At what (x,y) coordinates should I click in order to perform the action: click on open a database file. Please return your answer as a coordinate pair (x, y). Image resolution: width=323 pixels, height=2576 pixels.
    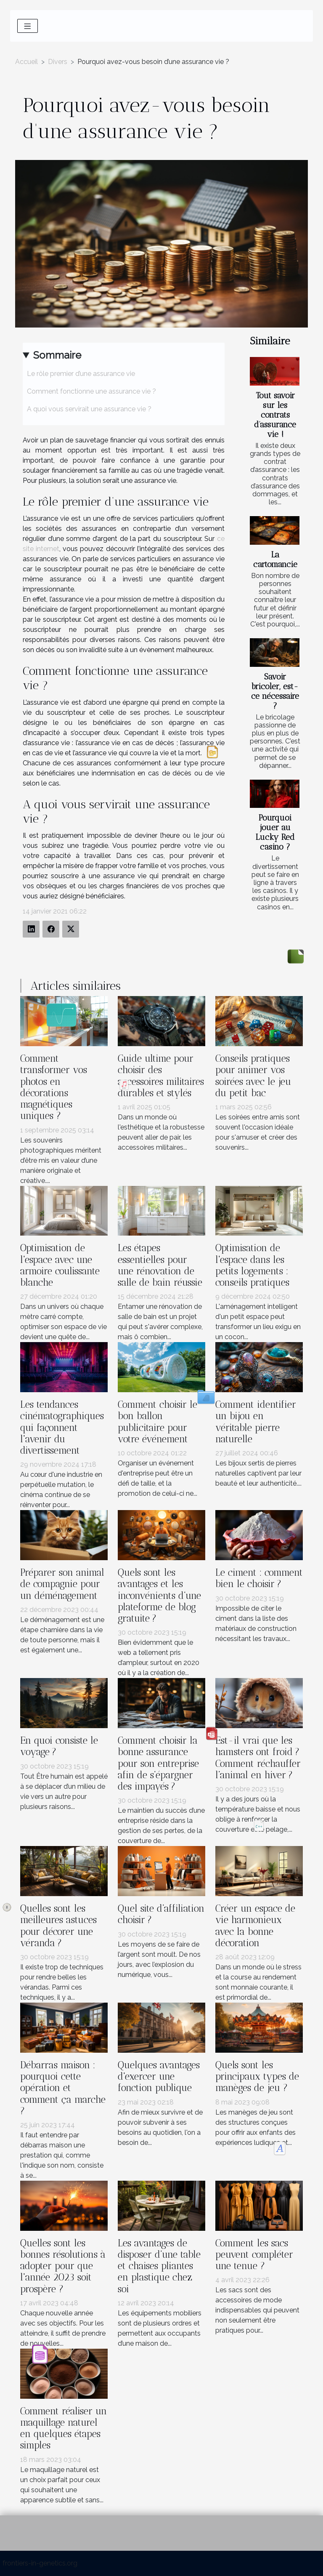
    Looking at the image, I should click on (40, 2354).